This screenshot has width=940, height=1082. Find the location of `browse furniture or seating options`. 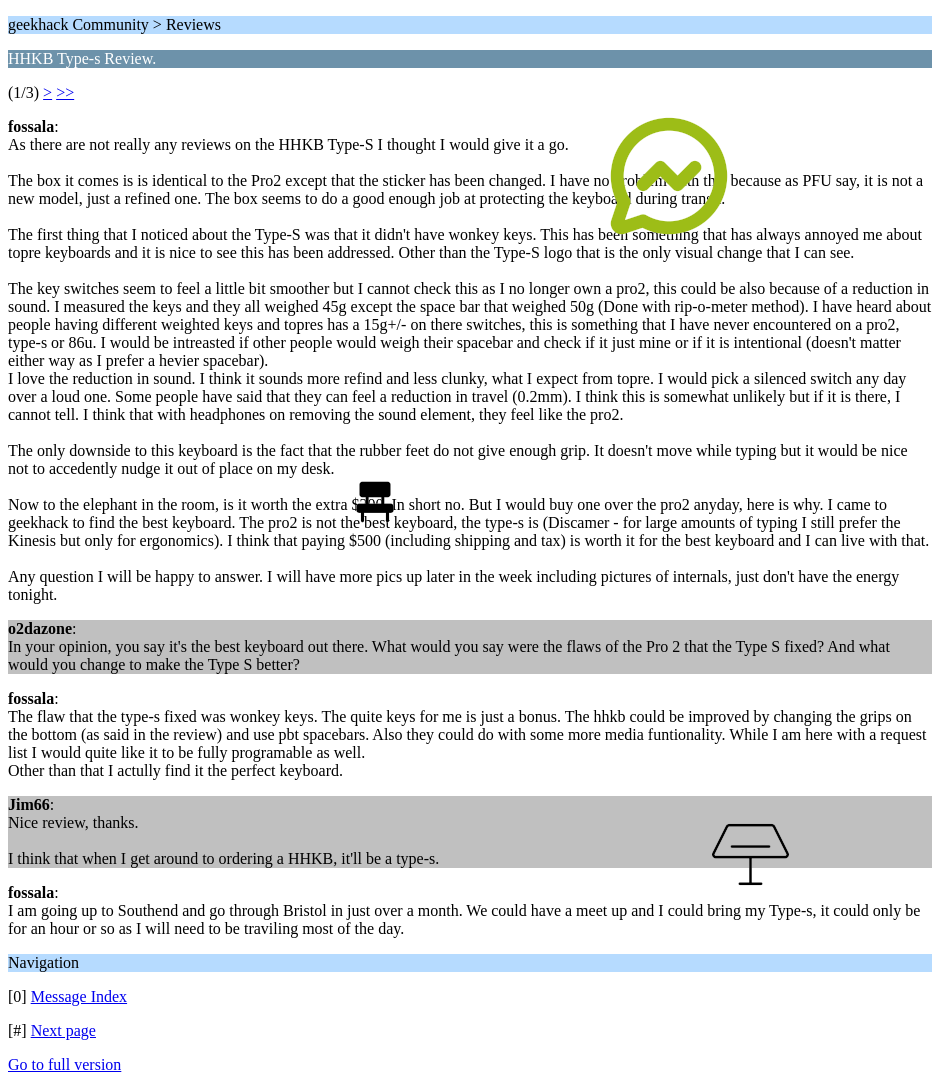

browse furniture or seating options is located at coordinates (375, 502).